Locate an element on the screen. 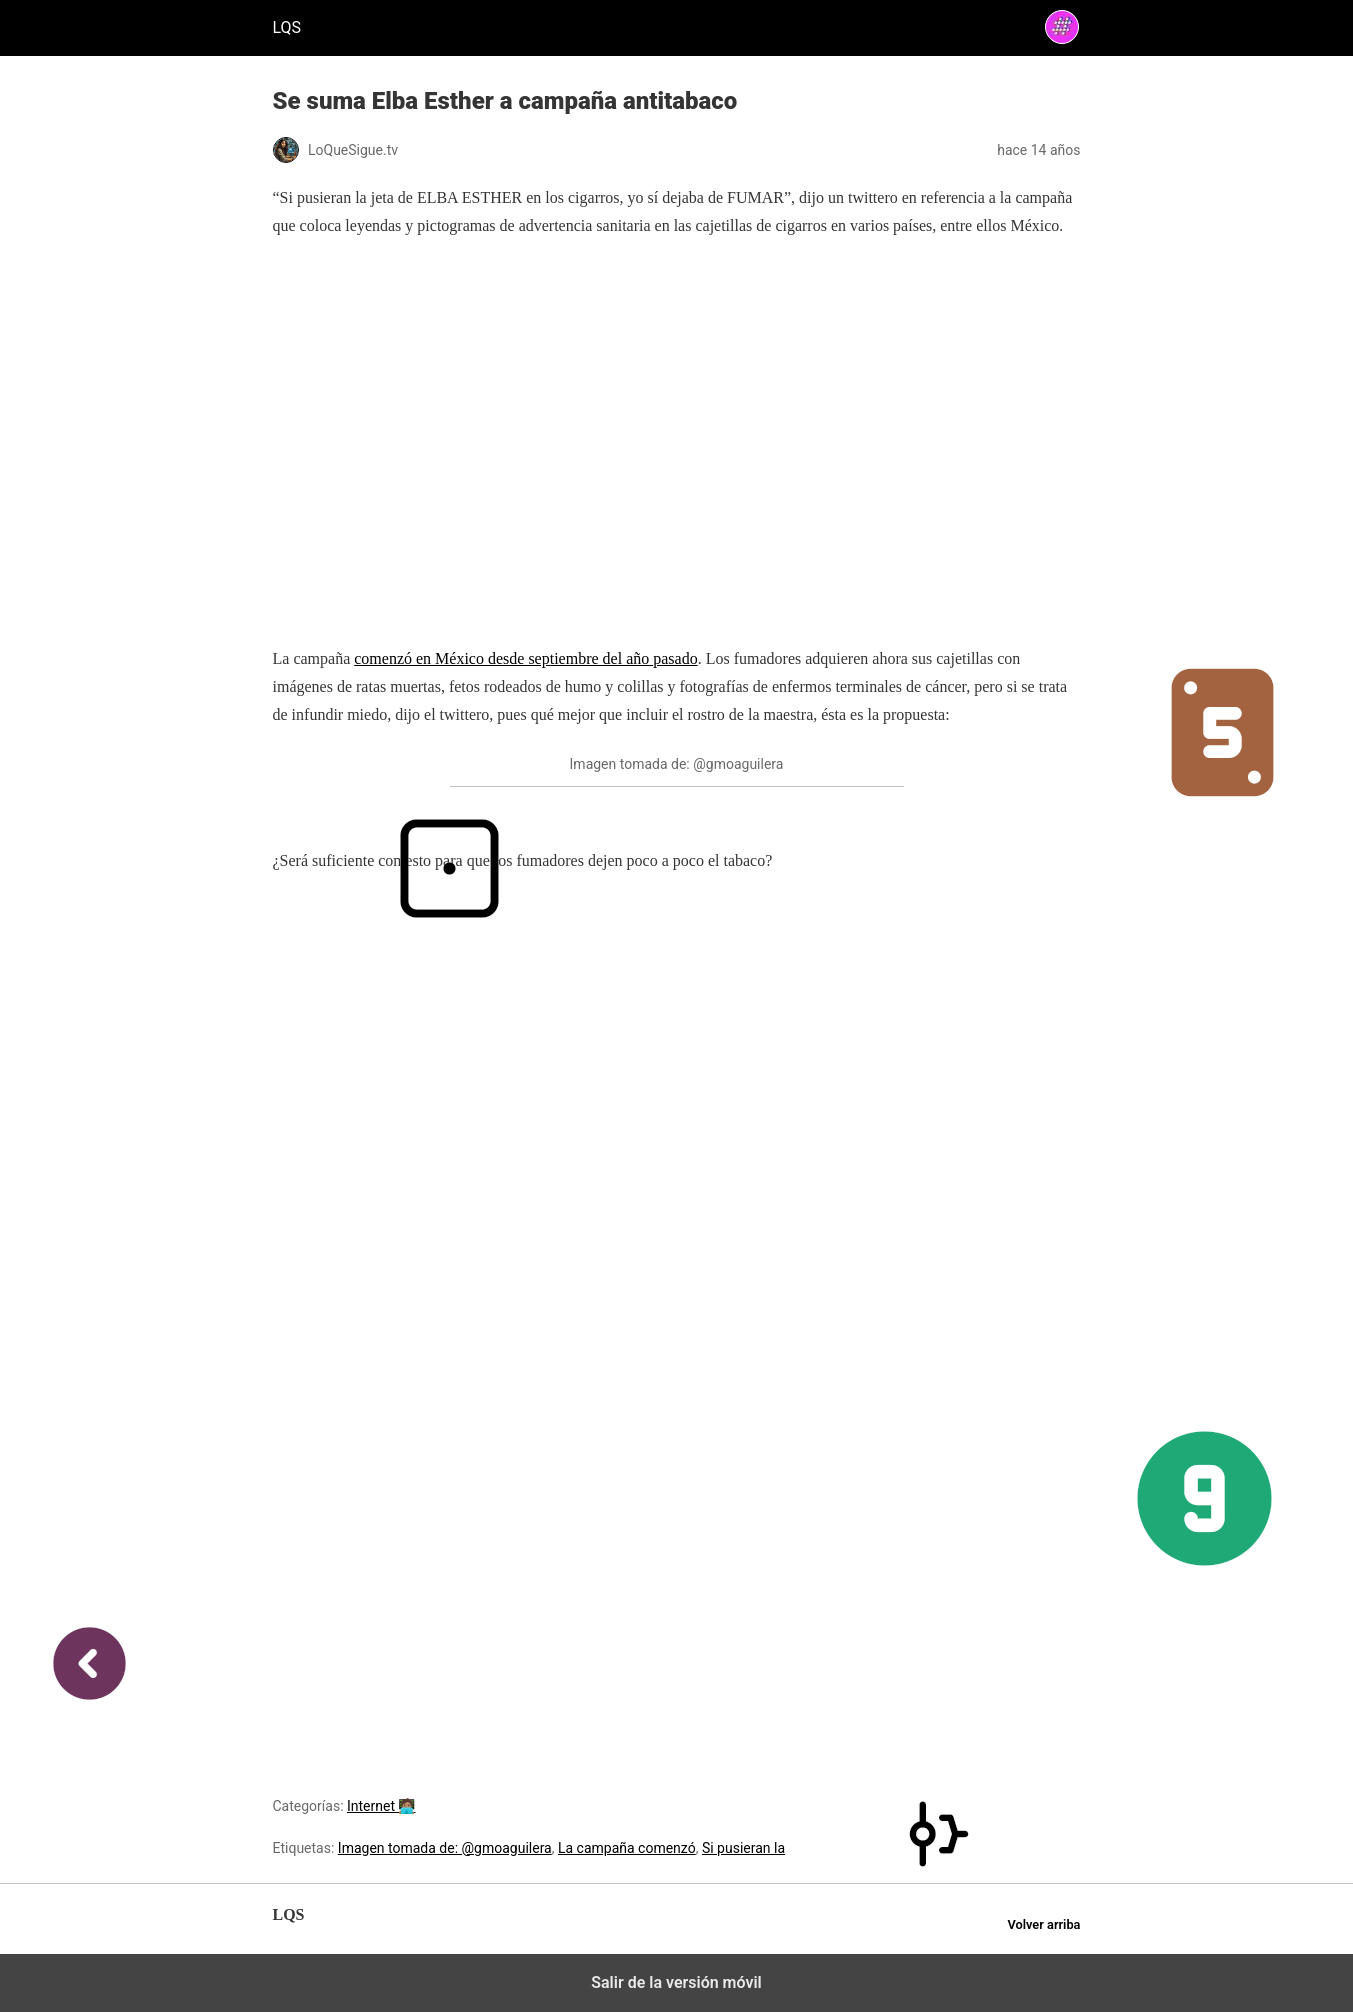 This screenshot has width=1353, height=2012. perform a git cherry-pick operation is located at coordinates (939, 1834).